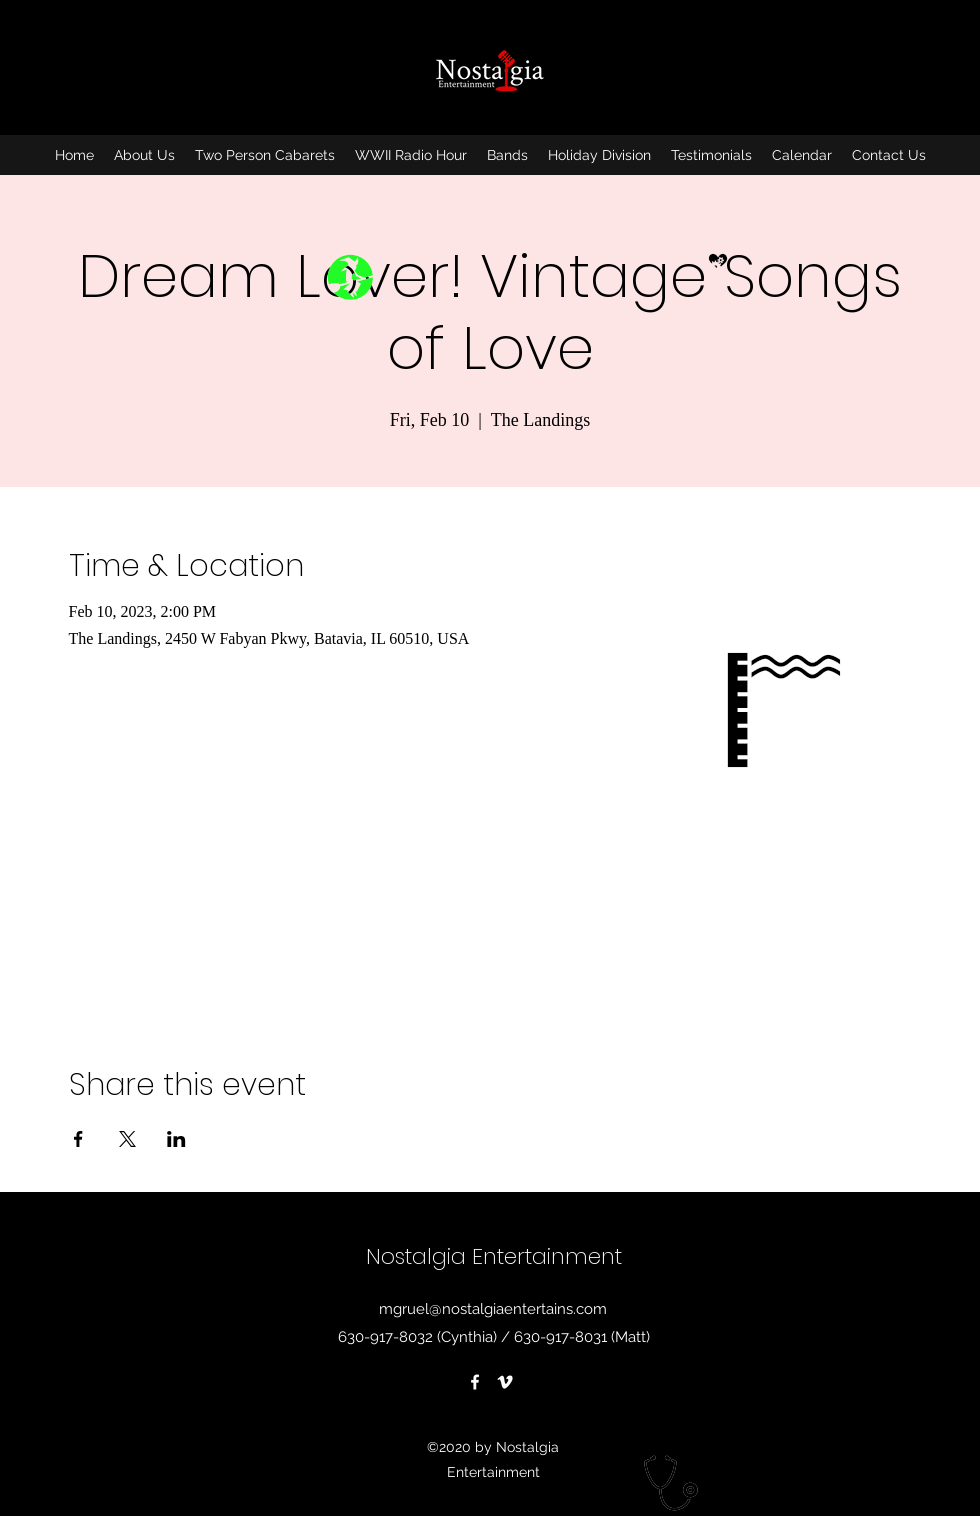  What do you see at coordinates (671, 1483) in the screenshot?
I see `access health or medical features` at bounding box center [671, 1483].